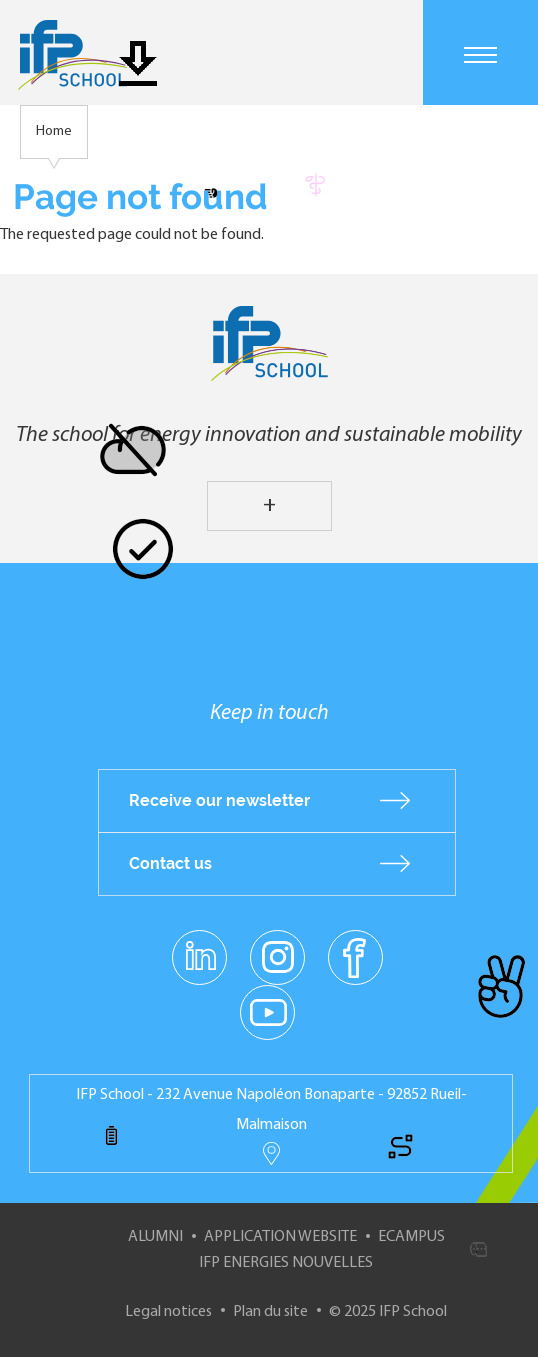  I want to click on send a peace sign reaction, so click(500, 986).